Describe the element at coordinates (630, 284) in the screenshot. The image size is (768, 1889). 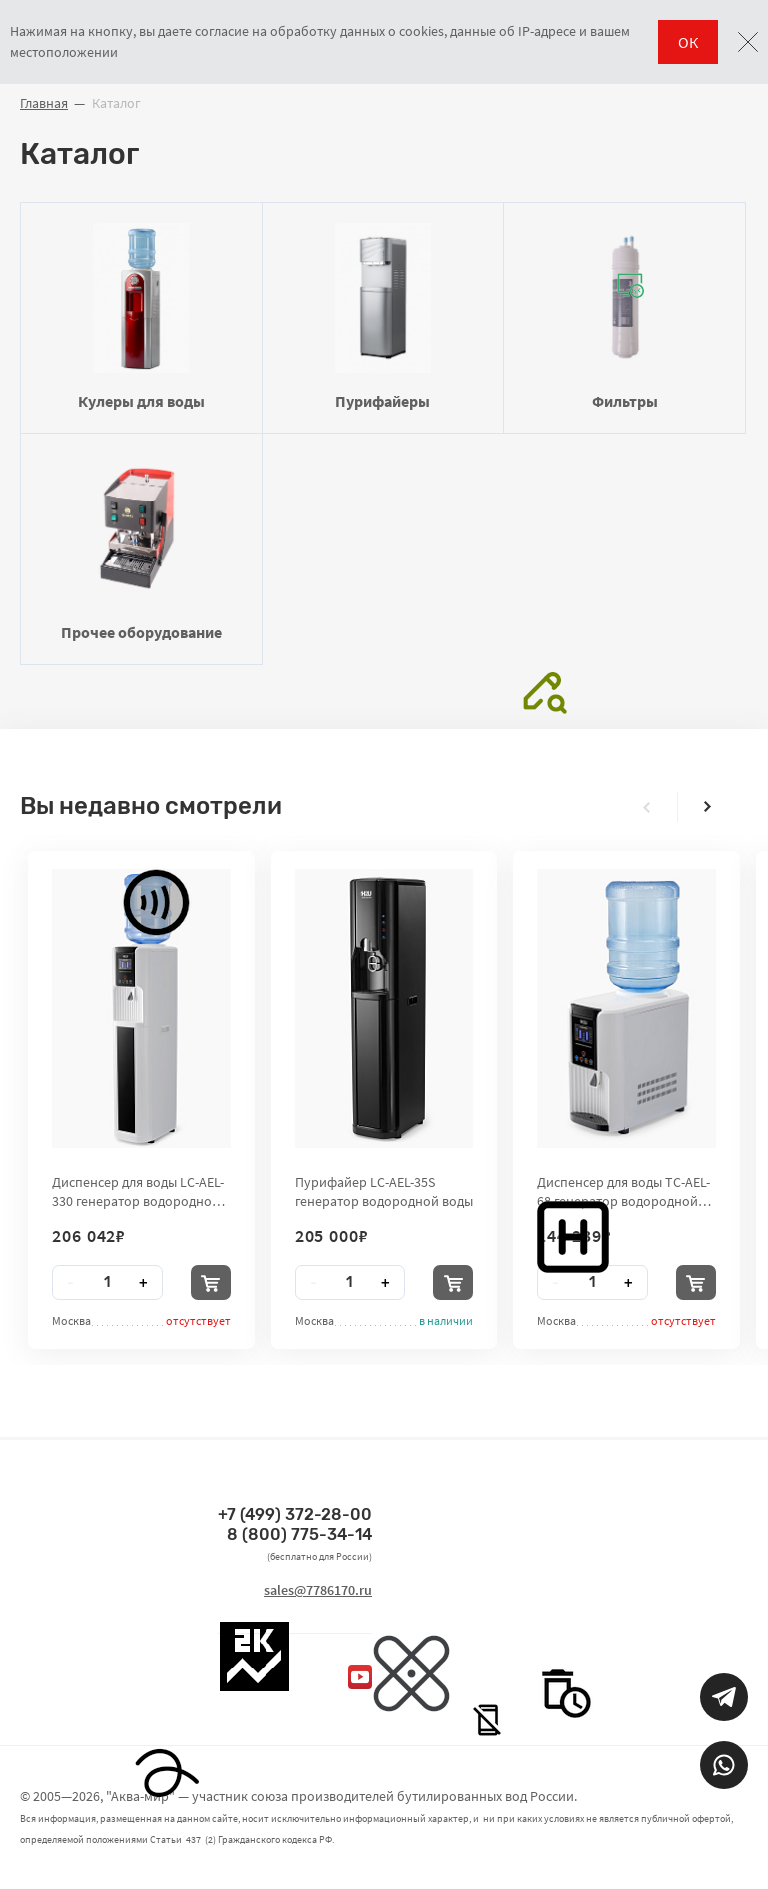
I see `access remote desktop connections` at that location.